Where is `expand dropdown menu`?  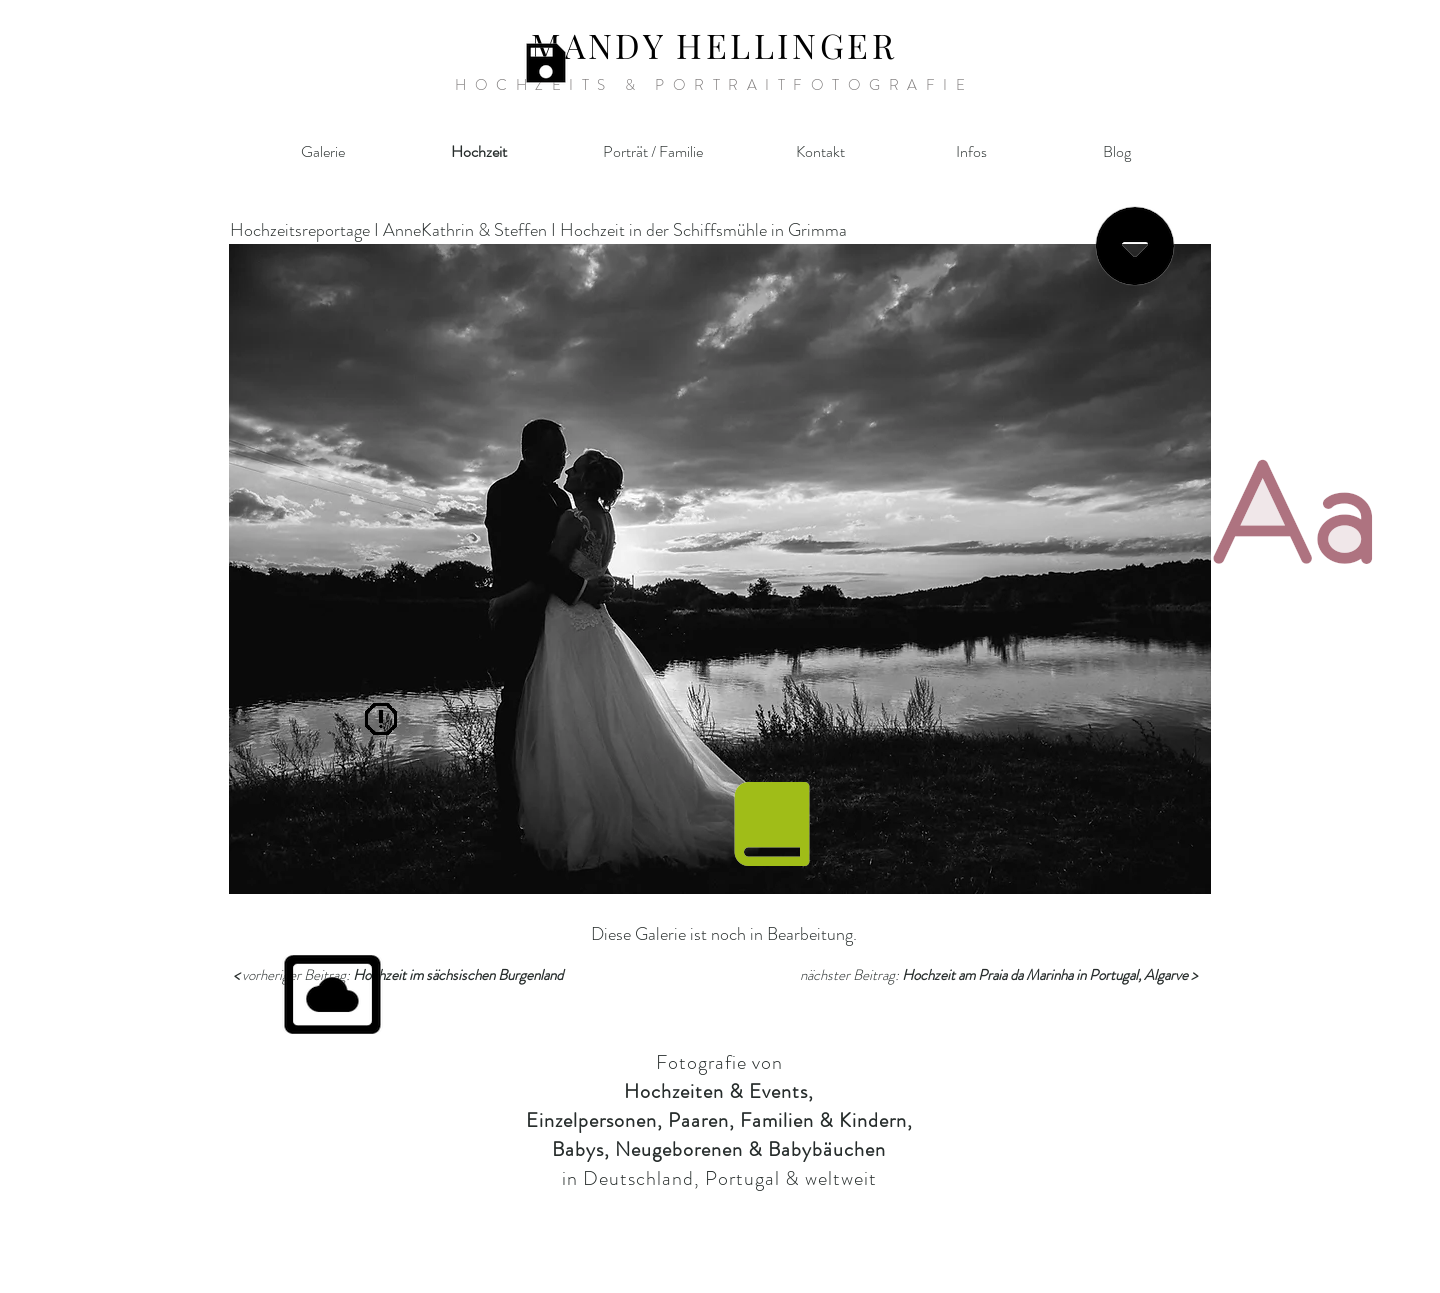 expand dropdown menu is located at coordinates (1135, 246).